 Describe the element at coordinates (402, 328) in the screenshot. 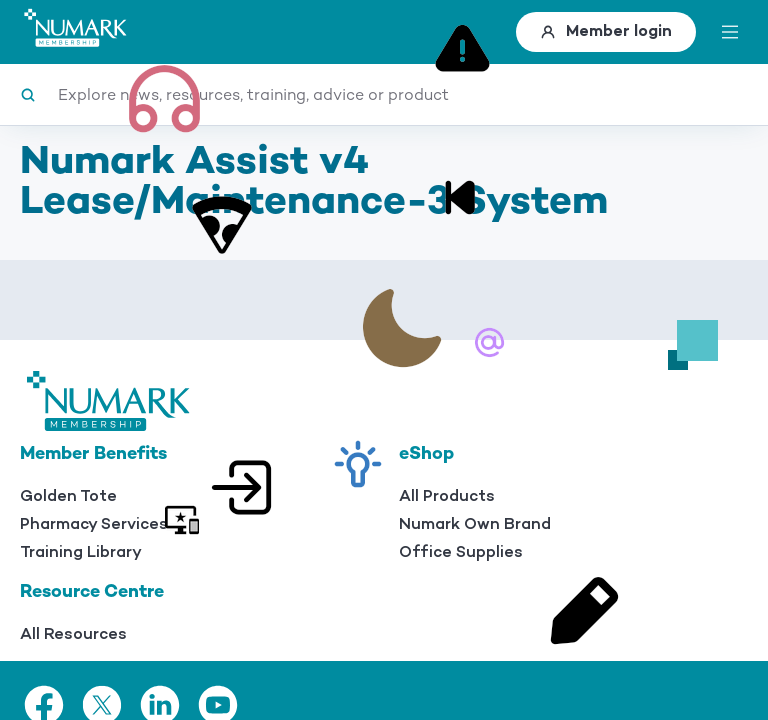

I see `switch to dark mode` at that location.